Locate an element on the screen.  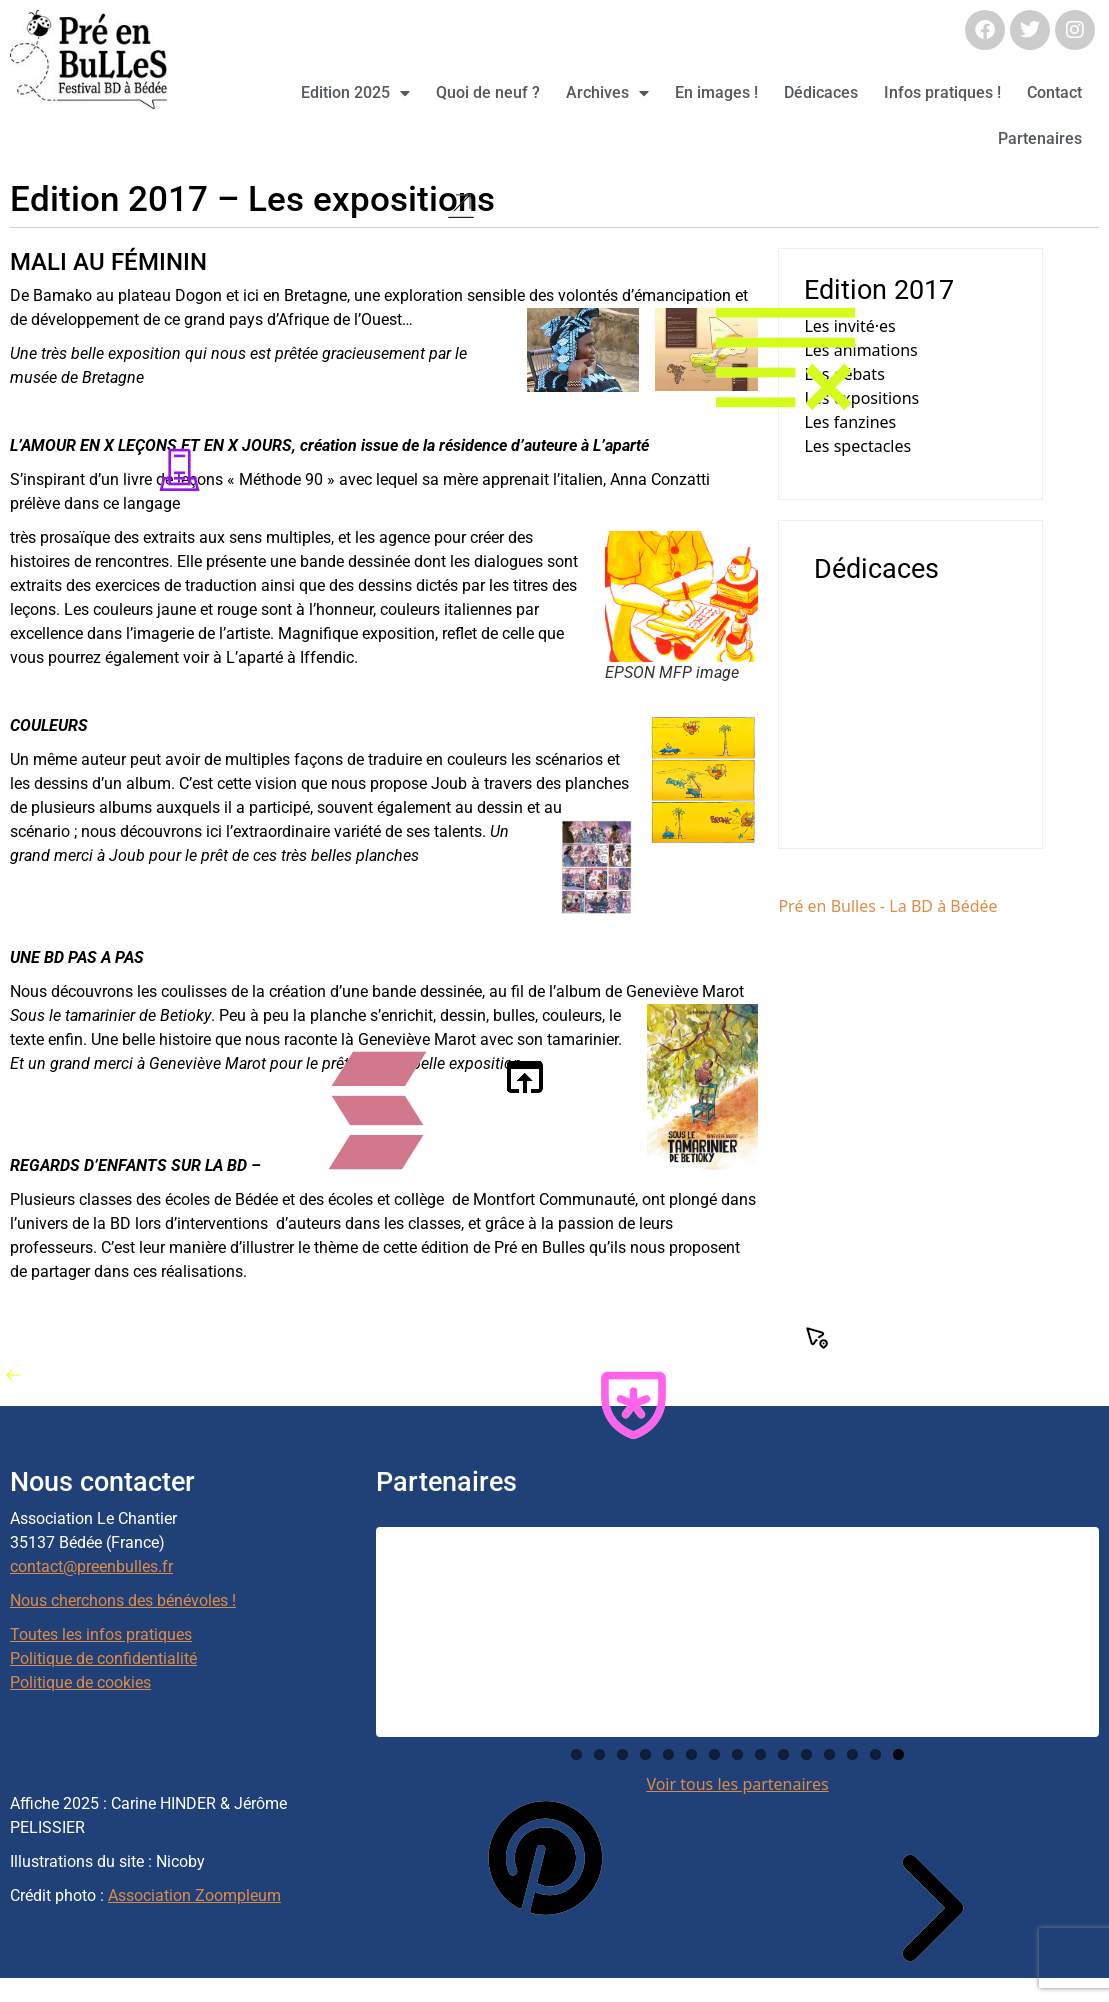
view stacked layers or map overlays is located at coordinates (377, 1110).